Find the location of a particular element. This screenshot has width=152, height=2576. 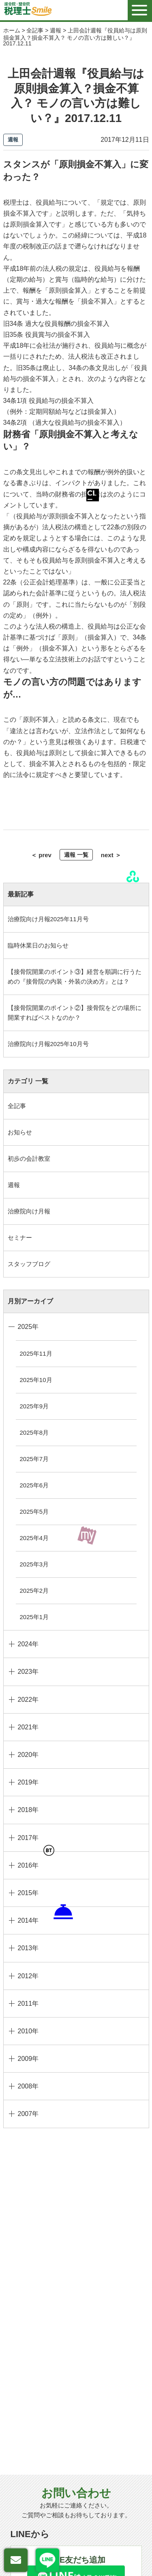

request assistance or customer service is located at coordinates (63, 1912).